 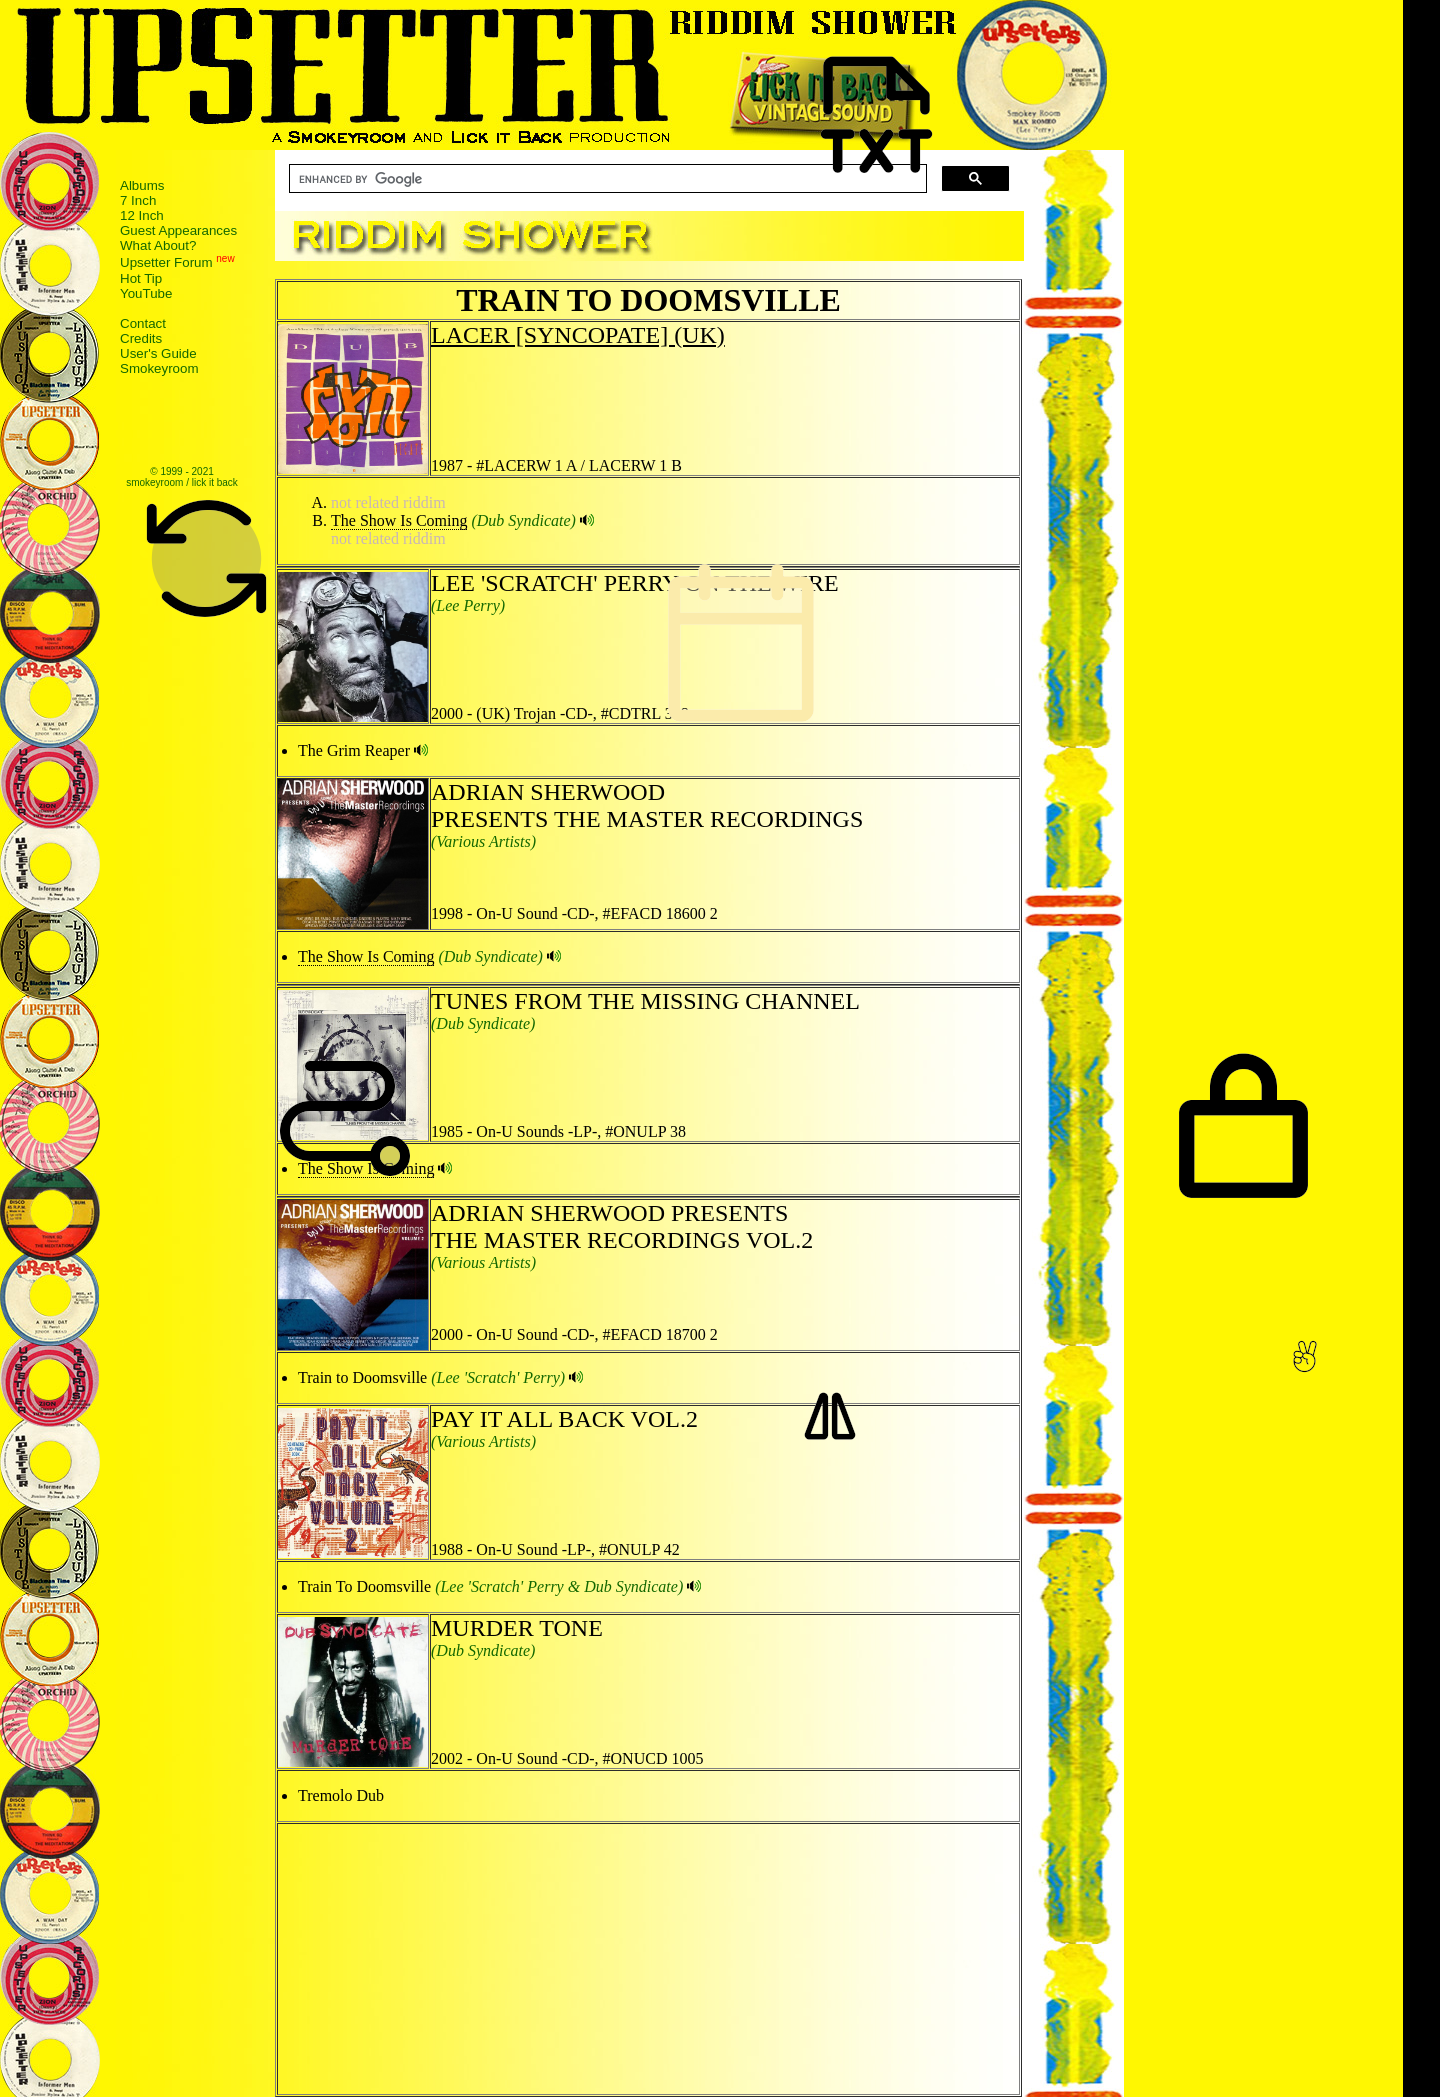 What do you see at coordinates (206, 558) in the screenshot?
I see `refresh or reload content` at bounding box center [206, 558].